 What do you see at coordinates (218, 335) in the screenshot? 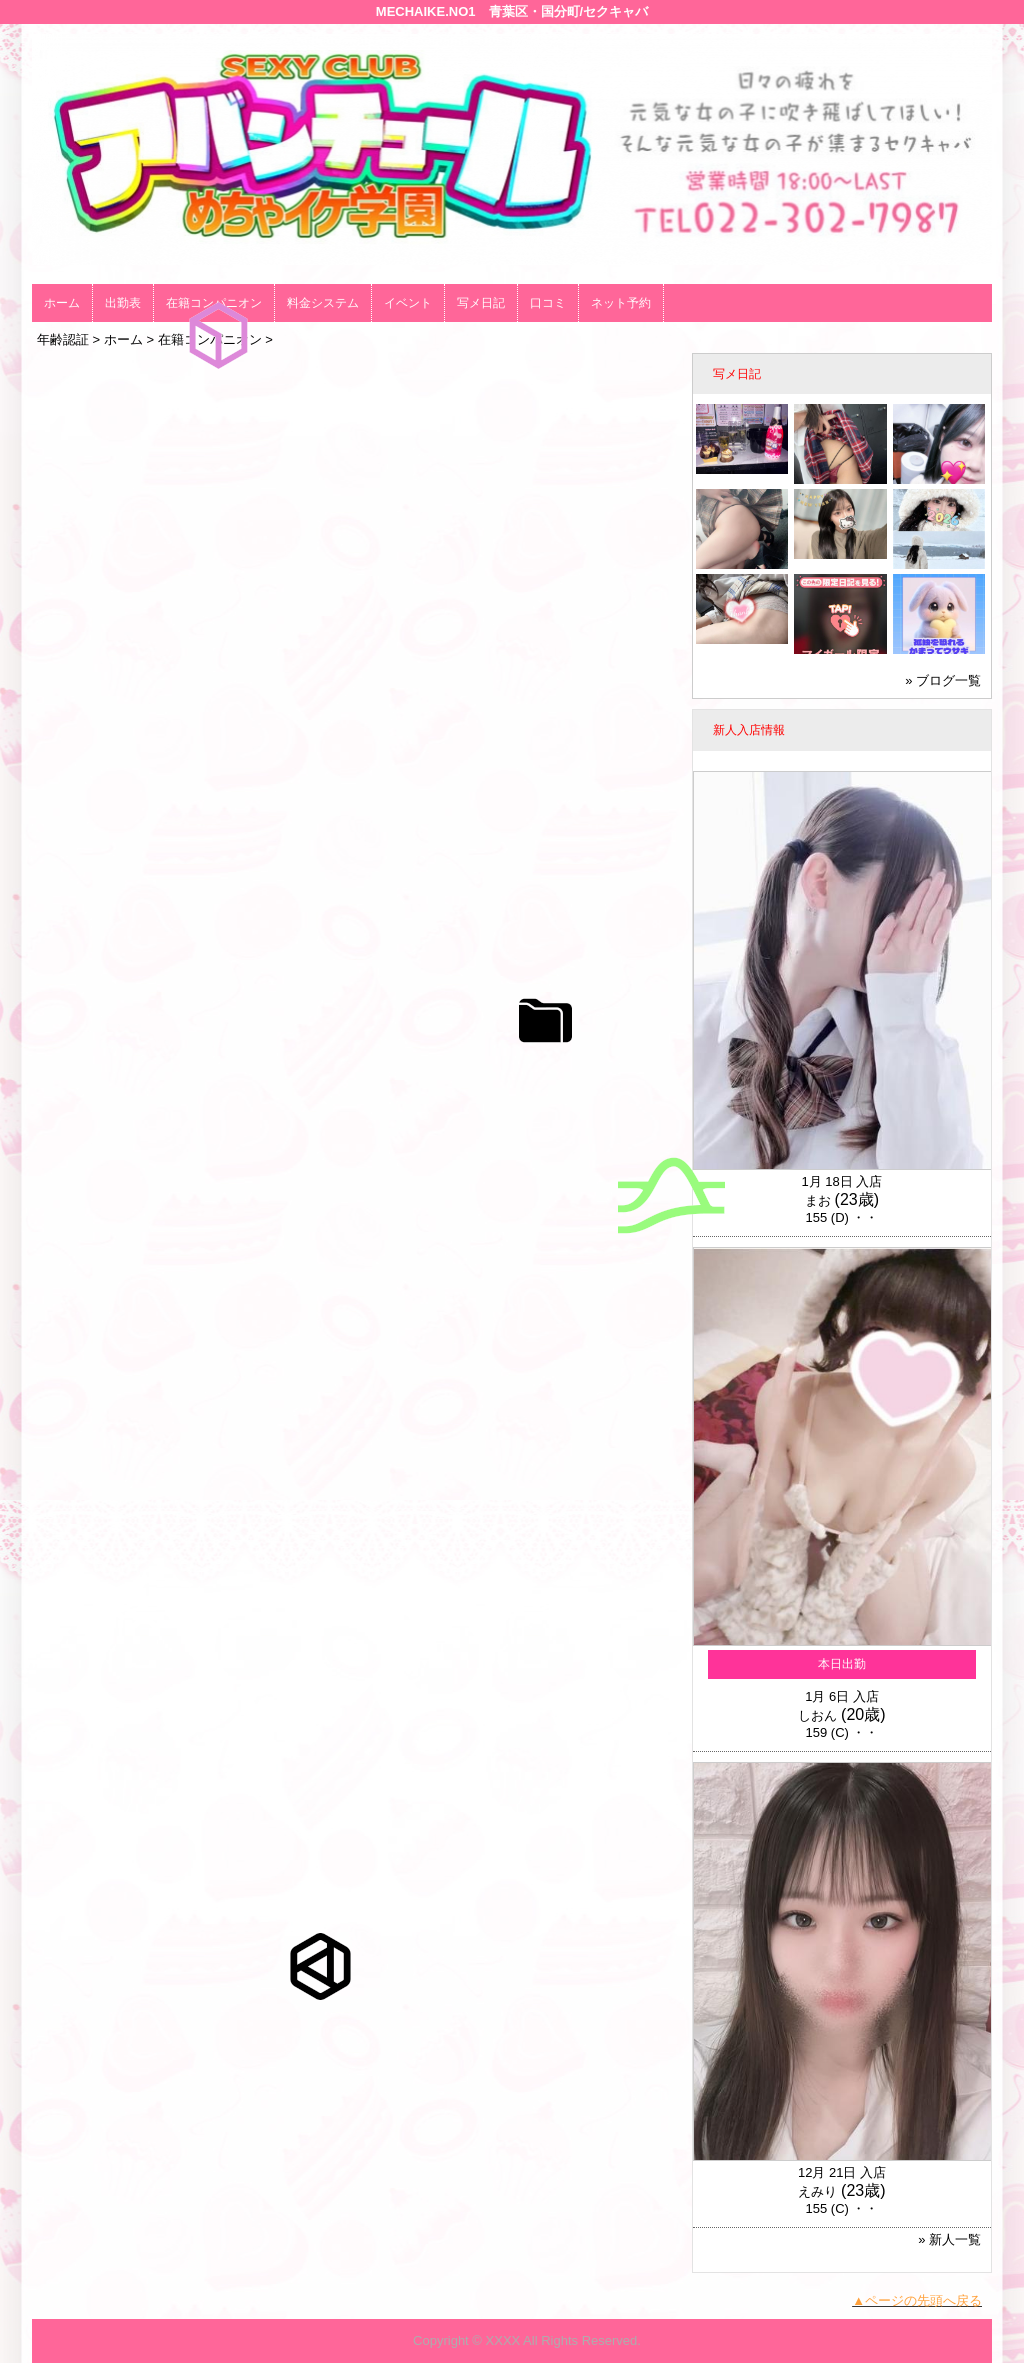
I see `open box app or package tracking` at bounding box center [218, 335].